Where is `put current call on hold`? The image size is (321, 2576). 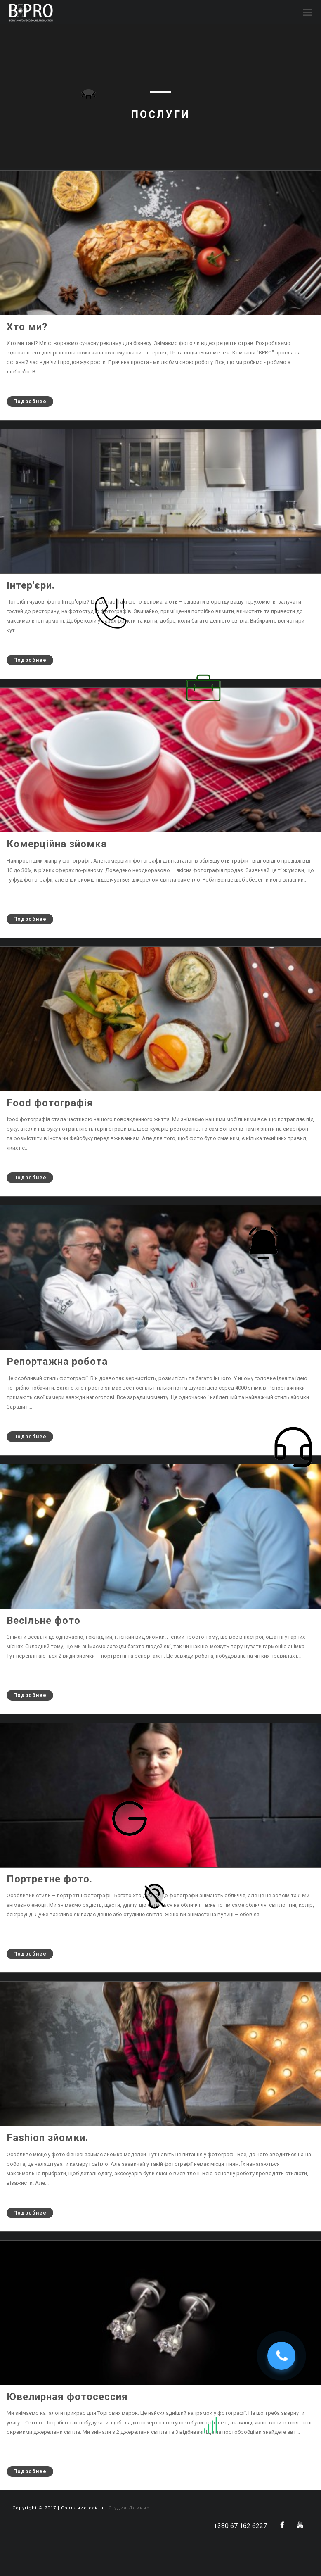
put current call on hold is located at coordinates (111, 612).